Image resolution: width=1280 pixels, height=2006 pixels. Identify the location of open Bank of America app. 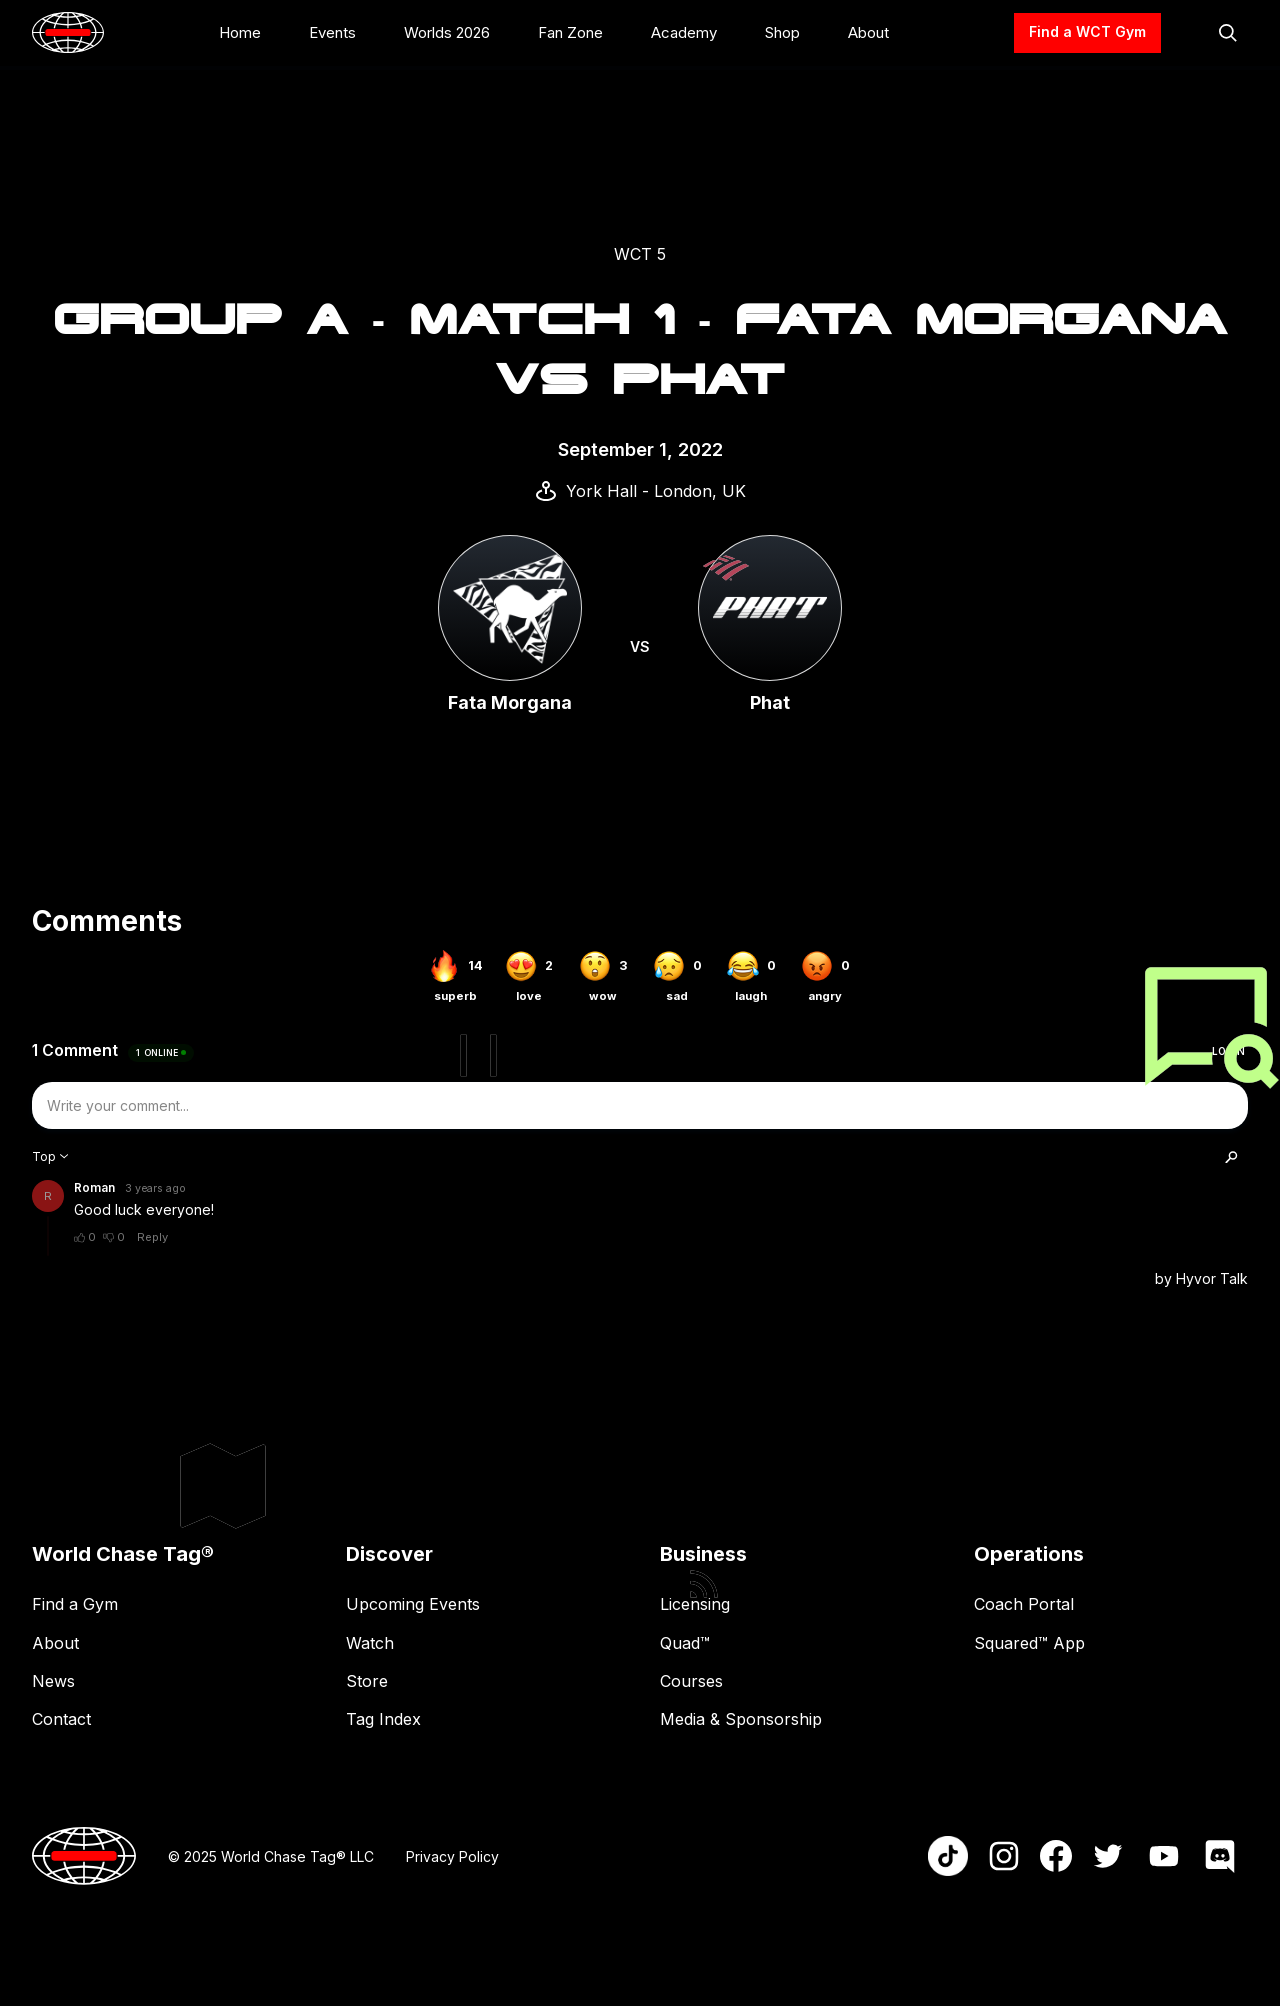
(726, 568).